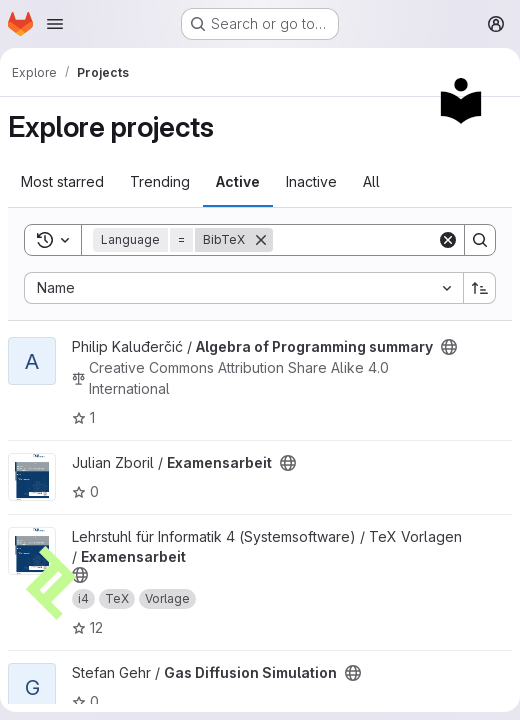 The height and width of the screenshot is (720, 520). I want to click on visit toptal website or platform, so click(51, 583).